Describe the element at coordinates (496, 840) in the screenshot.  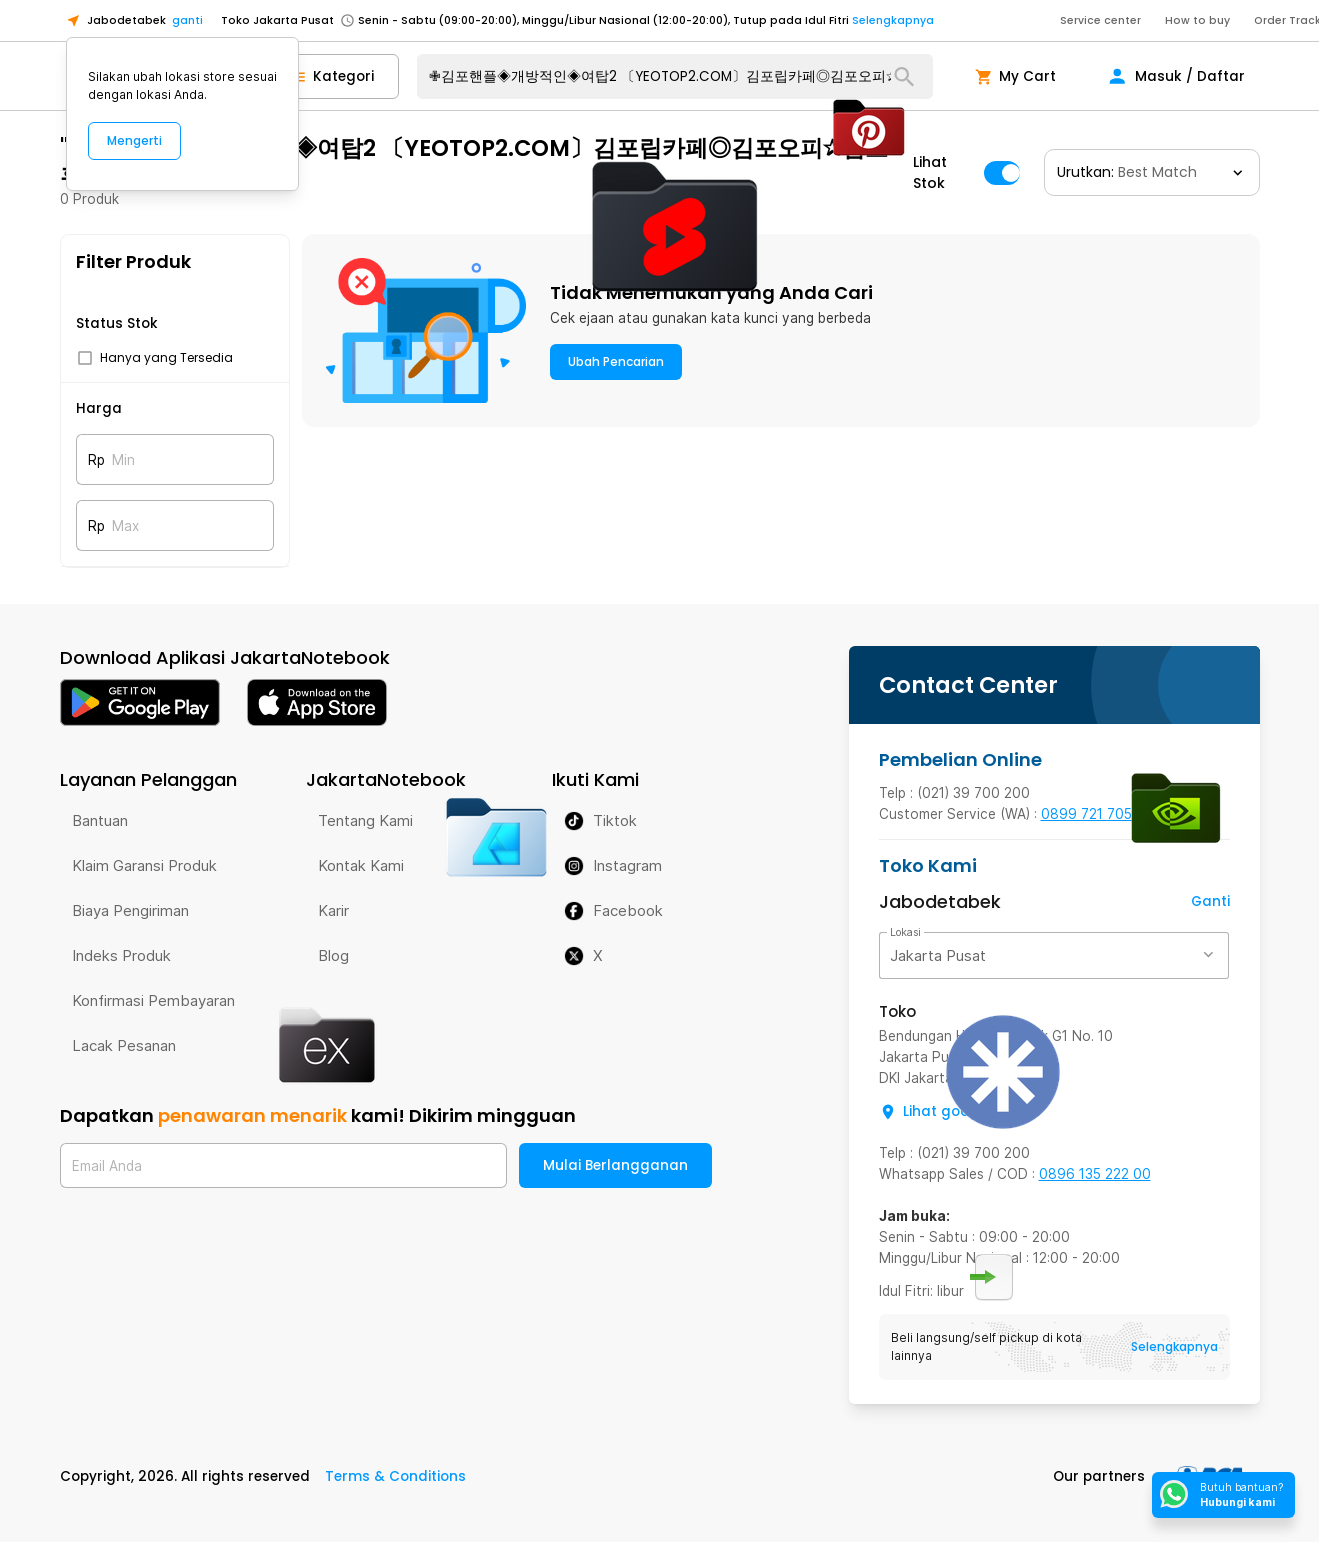
I see `open folder containing Affinity Designer files` at that location.